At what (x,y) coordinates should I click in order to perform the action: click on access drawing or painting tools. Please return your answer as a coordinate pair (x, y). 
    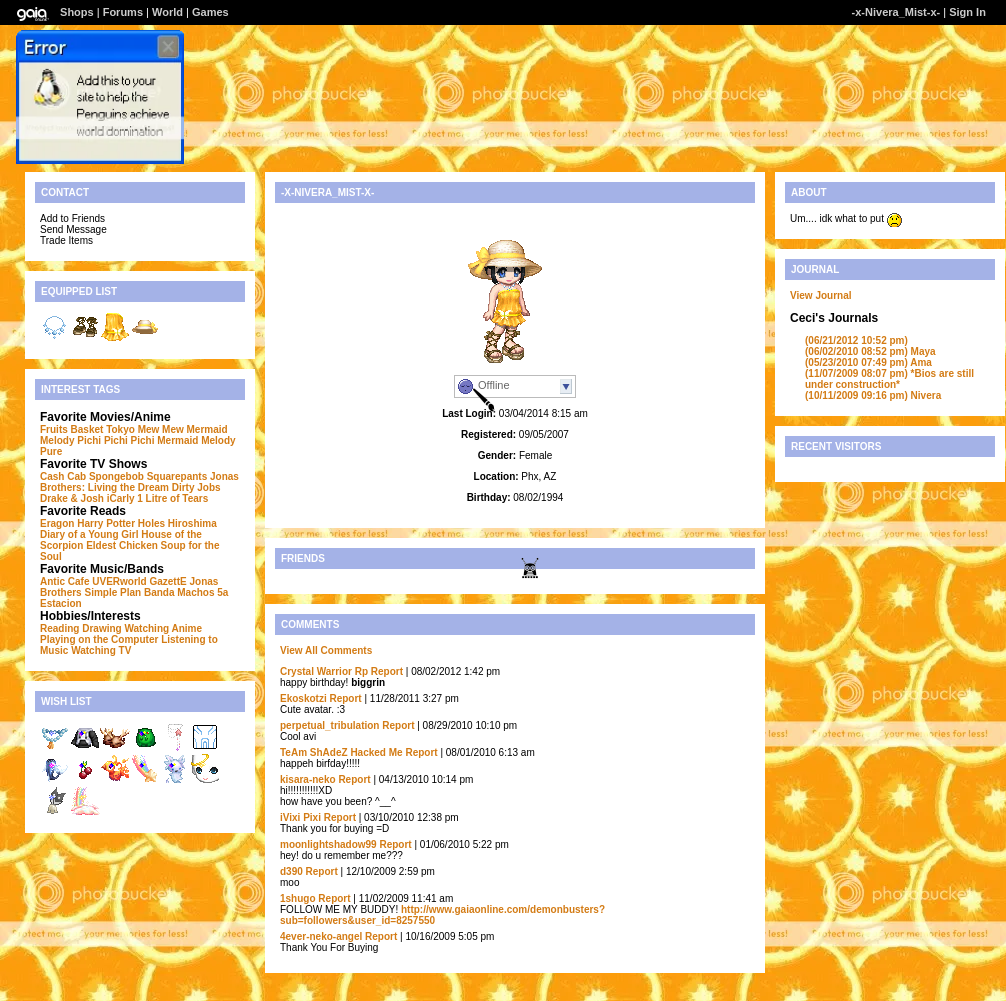
    Looking at the image, I should click on (484, 400).